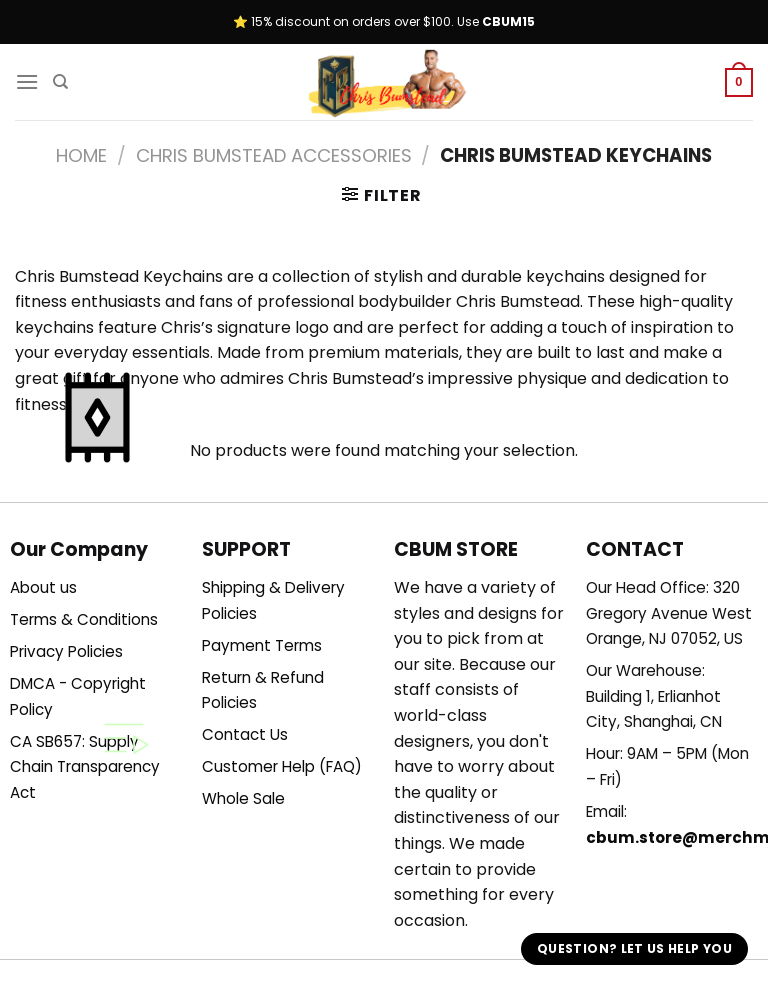 This screenshot has height=985, width=768. What do you see at coordinates (97, 417) in the screenshot?
I see `browse rugs or floor decor in a home furnishing app` at bounding box center [97, 417].